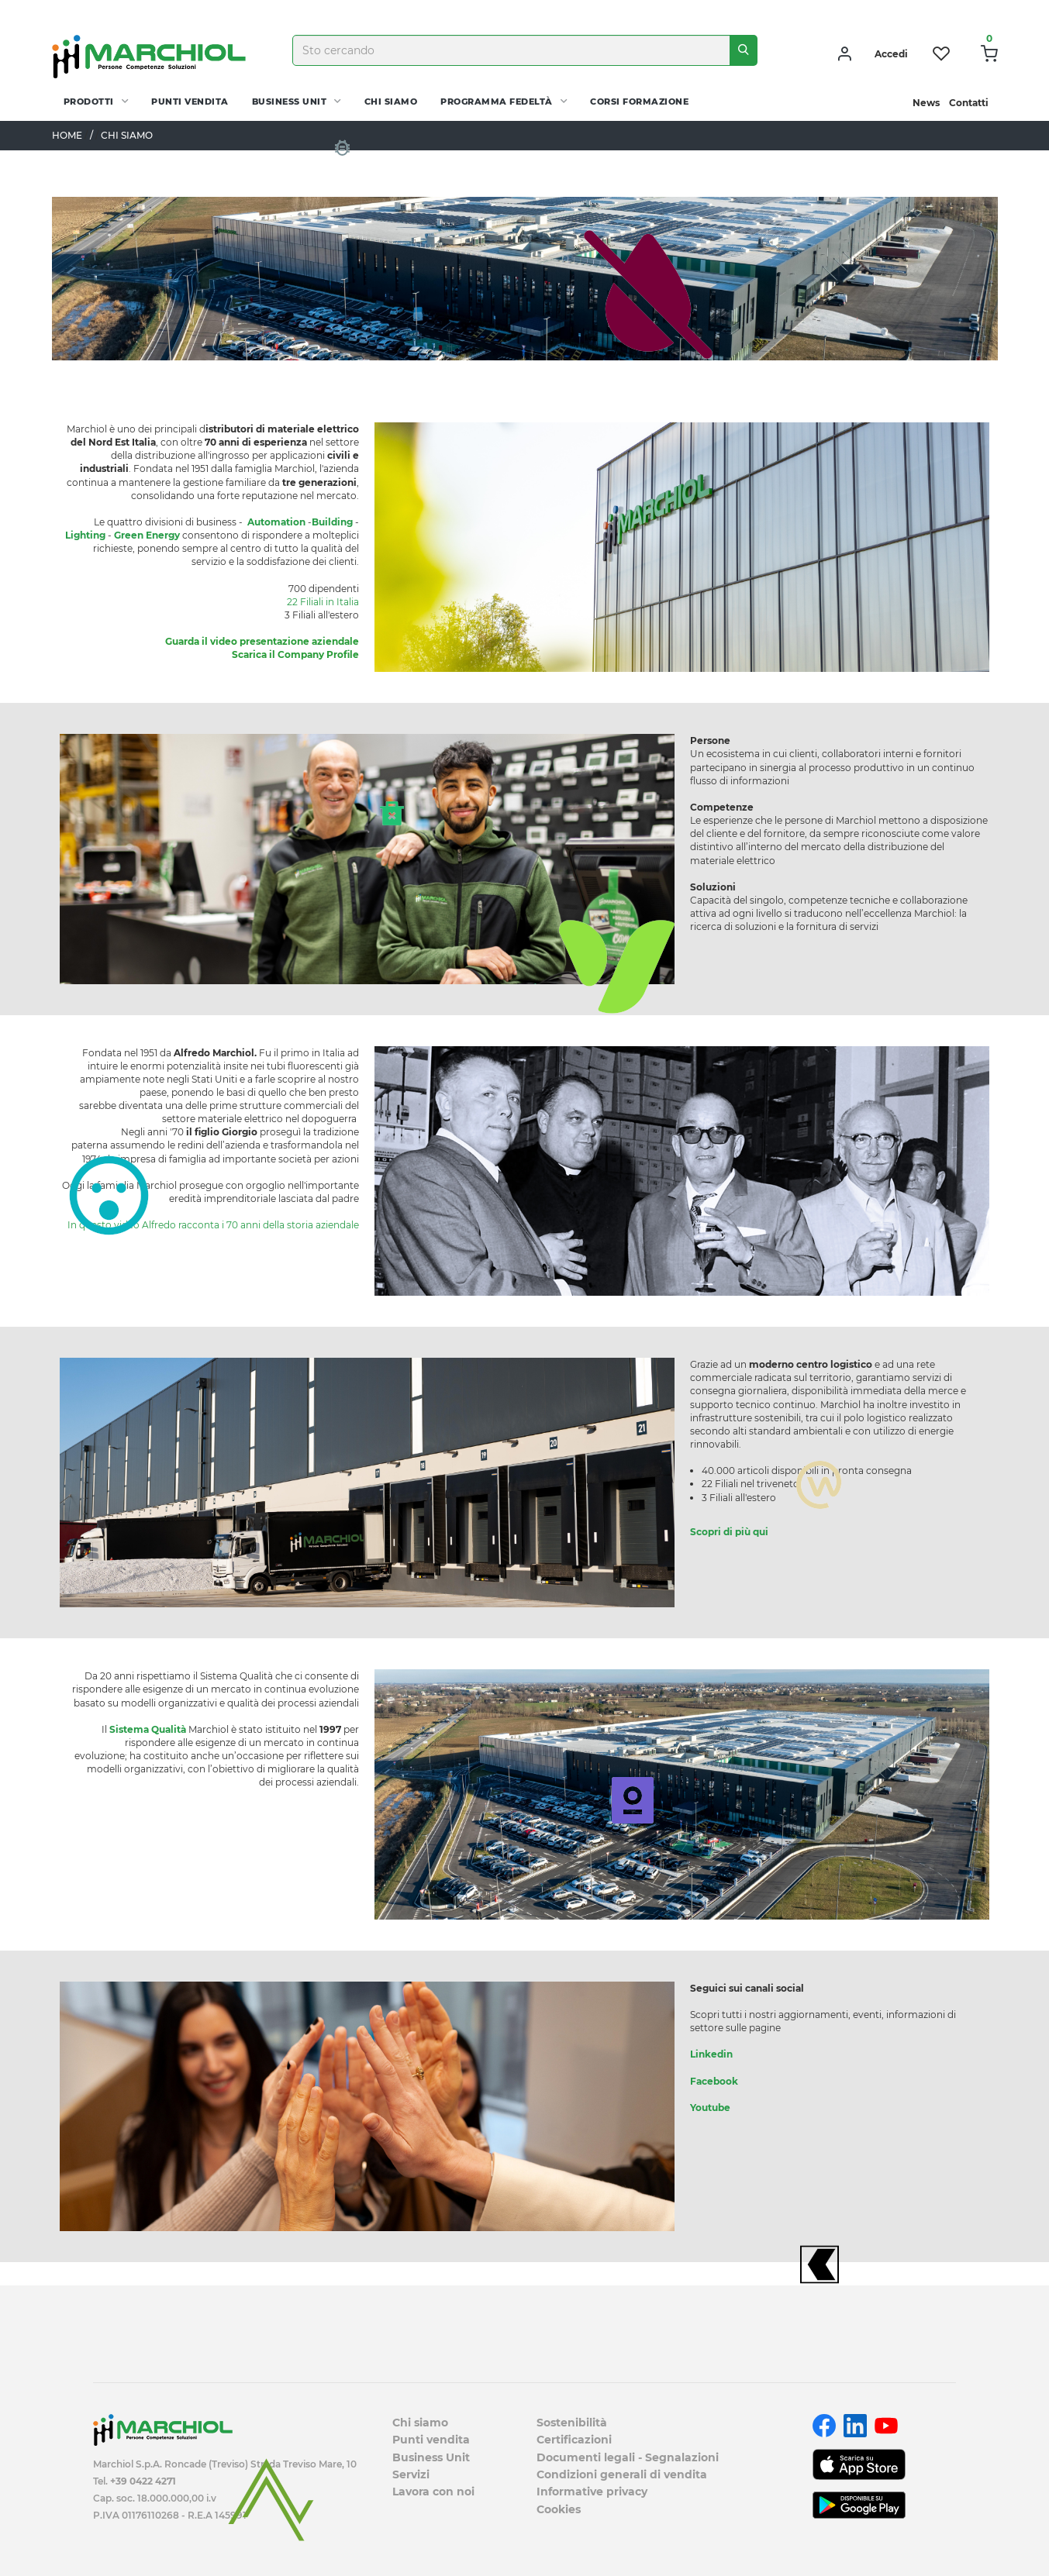 This screenshot has width=1049, height=2576. What do you see at coordinates (648, 294) in the screenshot?
I see `disable water or liquid detection` at bounding box center [648, 294].